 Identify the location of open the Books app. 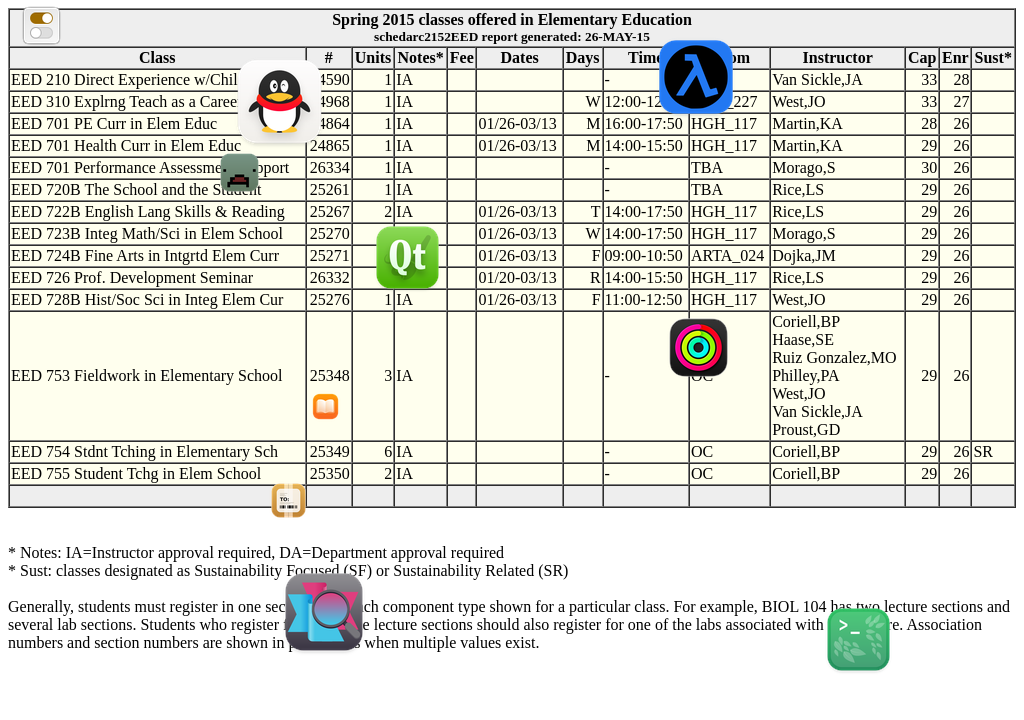
(325, 406).